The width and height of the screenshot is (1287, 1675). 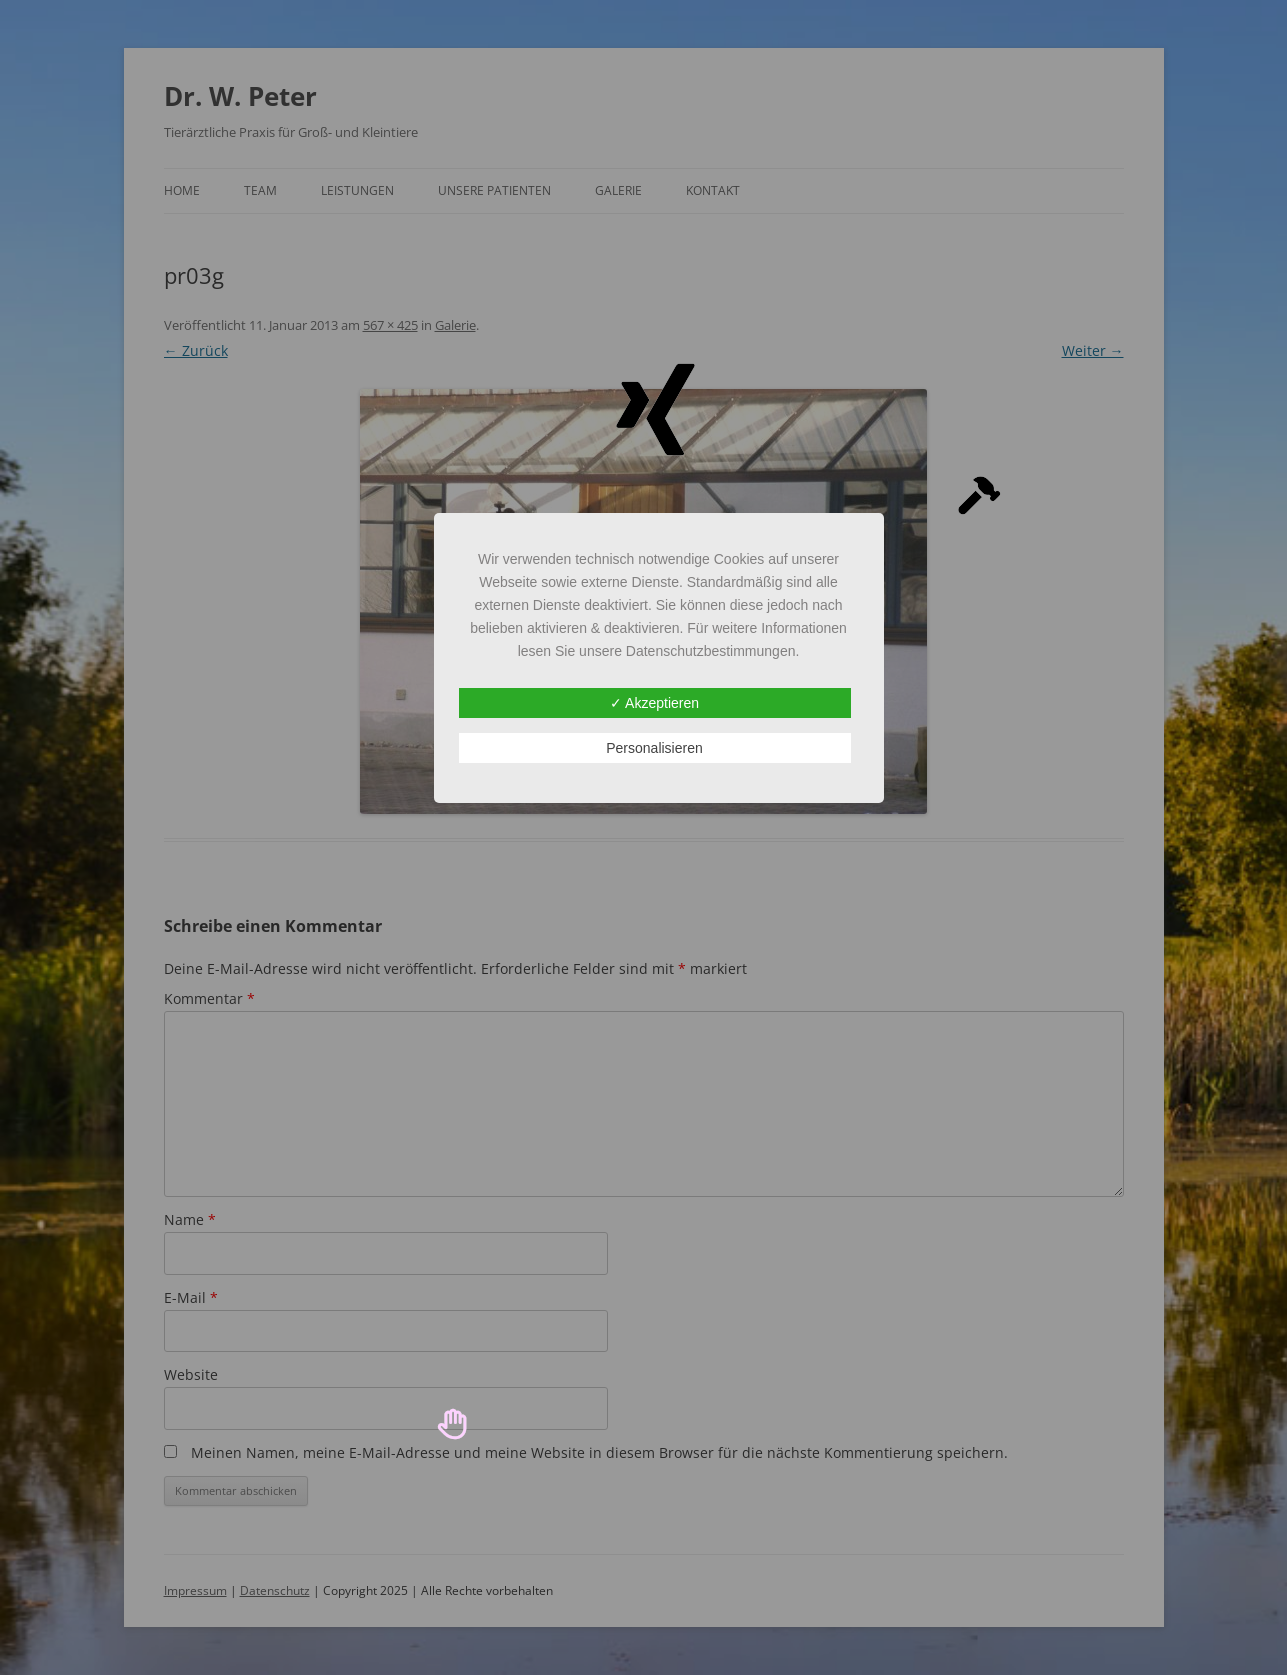 What do you see at coordinates (655, 409) in the screenshot?
I see `link to xing professional network profile` at bounding box center [655, 409].